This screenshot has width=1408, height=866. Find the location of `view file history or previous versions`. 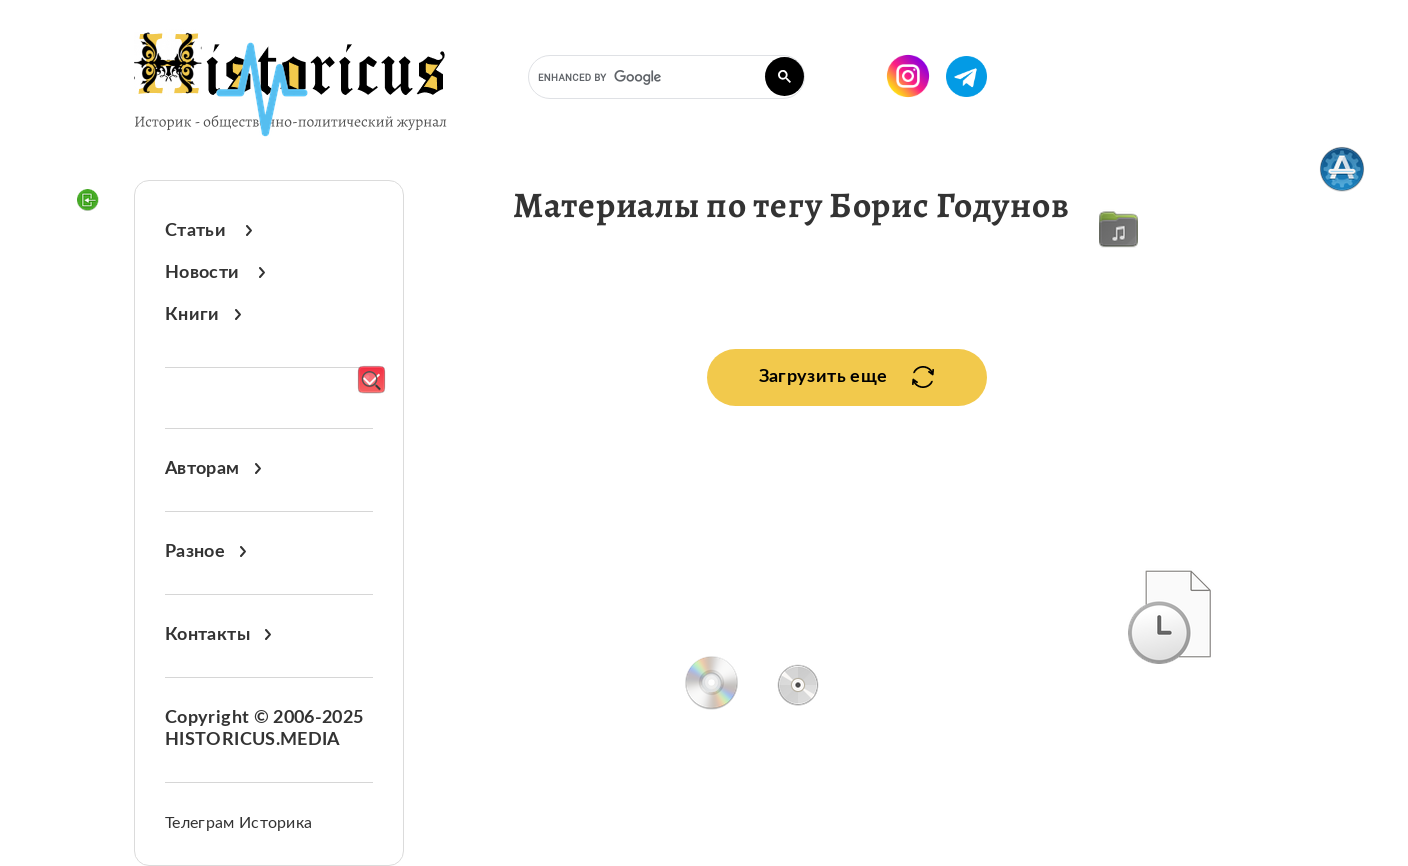

view file history or previous versions is located at coordinates (1178, 614).